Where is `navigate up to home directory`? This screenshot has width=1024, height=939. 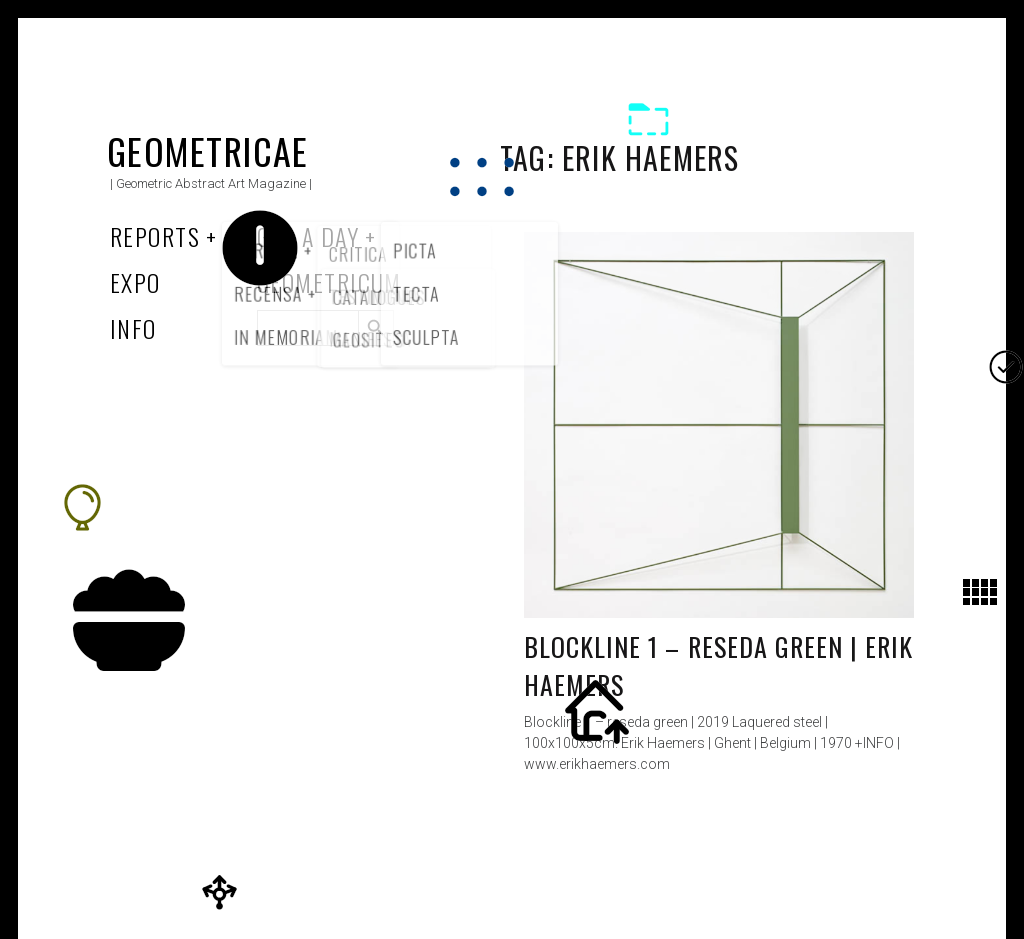 navigate up to home directory is located at coordinates (595, 710).